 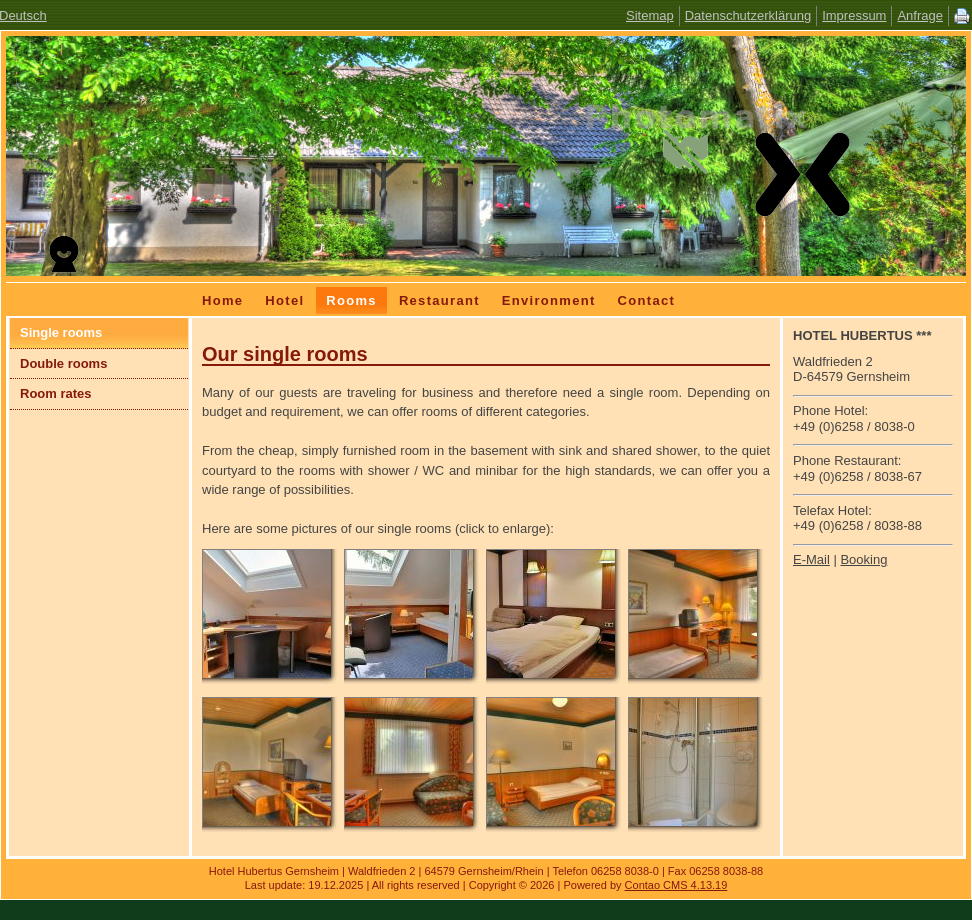 What do you see at coordinates (802, 174) in the screenshot?
I see `mixer streaming platform logo` at bounding box center [802, 174].